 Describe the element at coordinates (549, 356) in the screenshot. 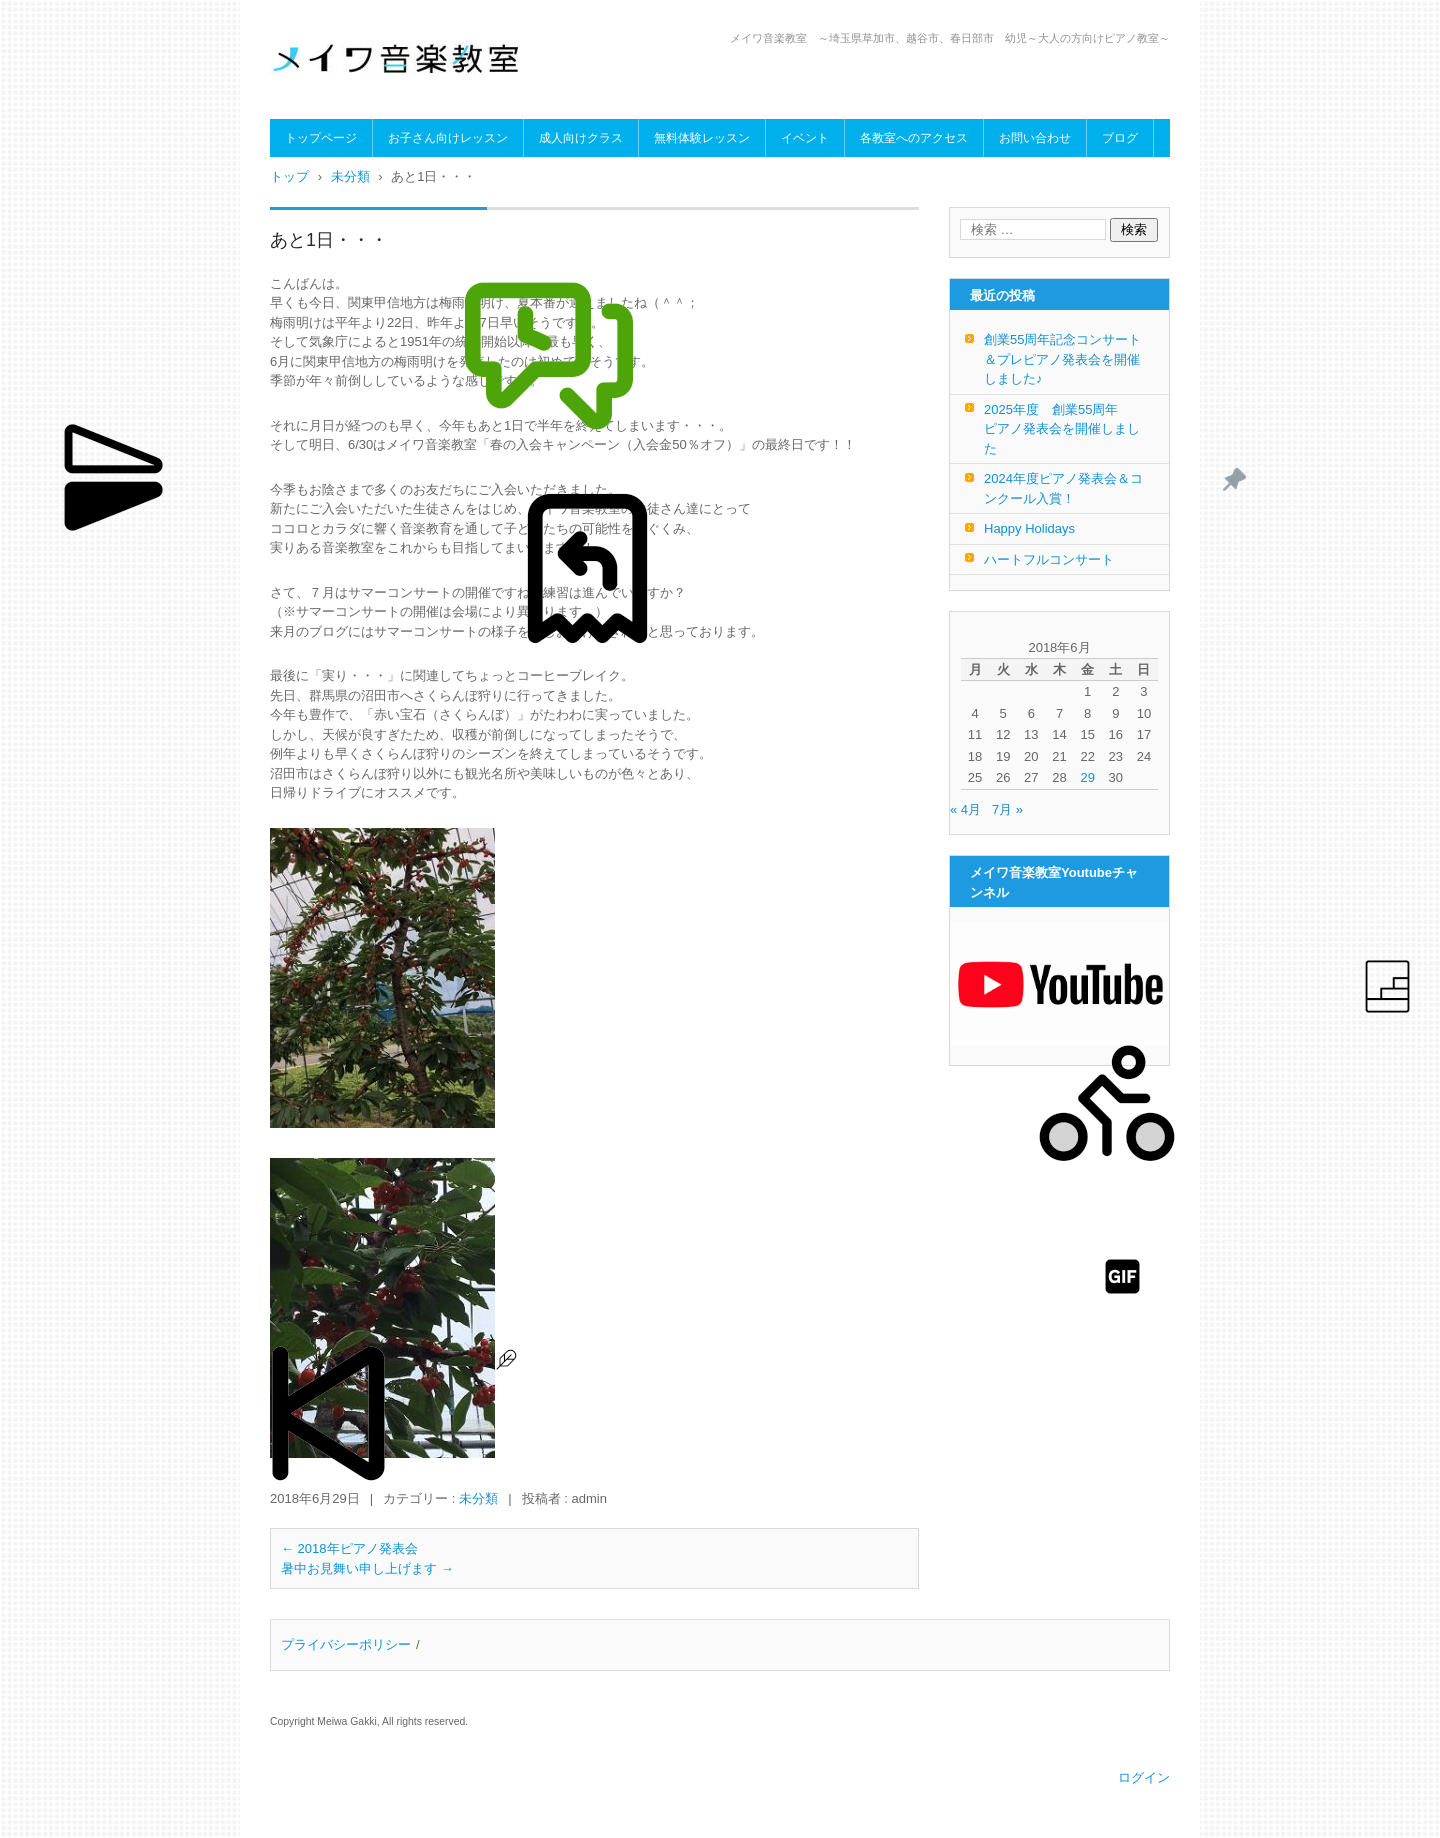

I see `indicates an outdated or stale discussion thread` at that location.